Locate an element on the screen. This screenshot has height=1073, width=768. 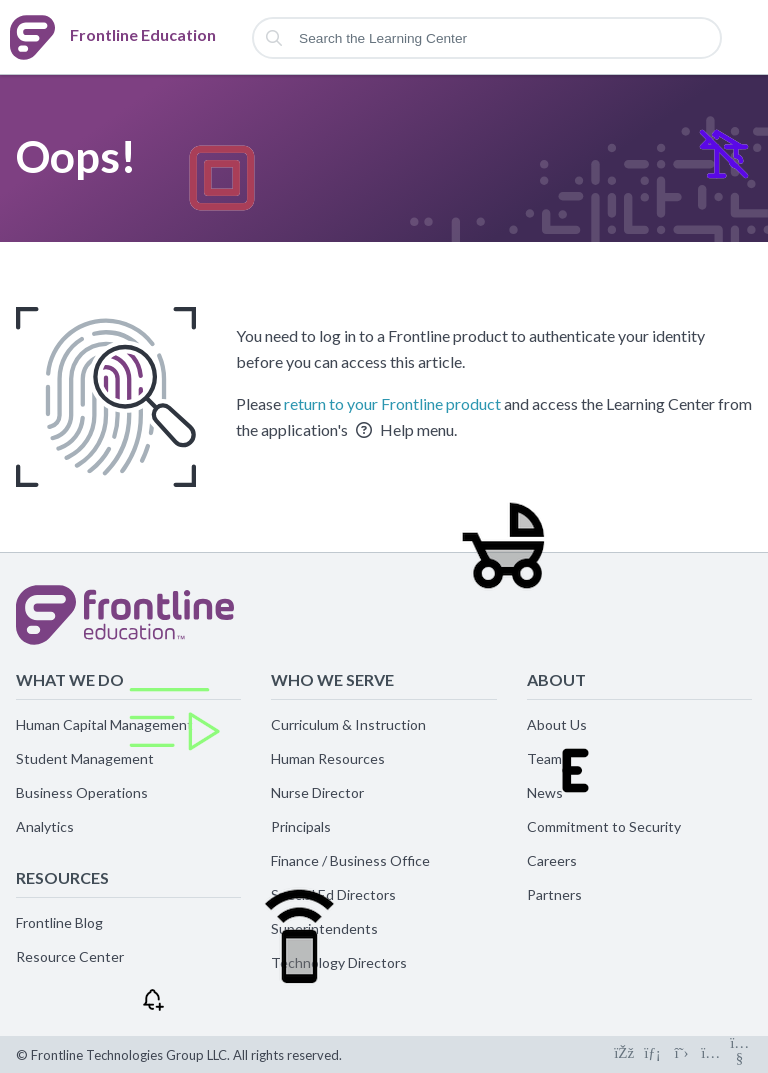
indicates child-friendly or family-friendly location is located at coordinates (505, 545).